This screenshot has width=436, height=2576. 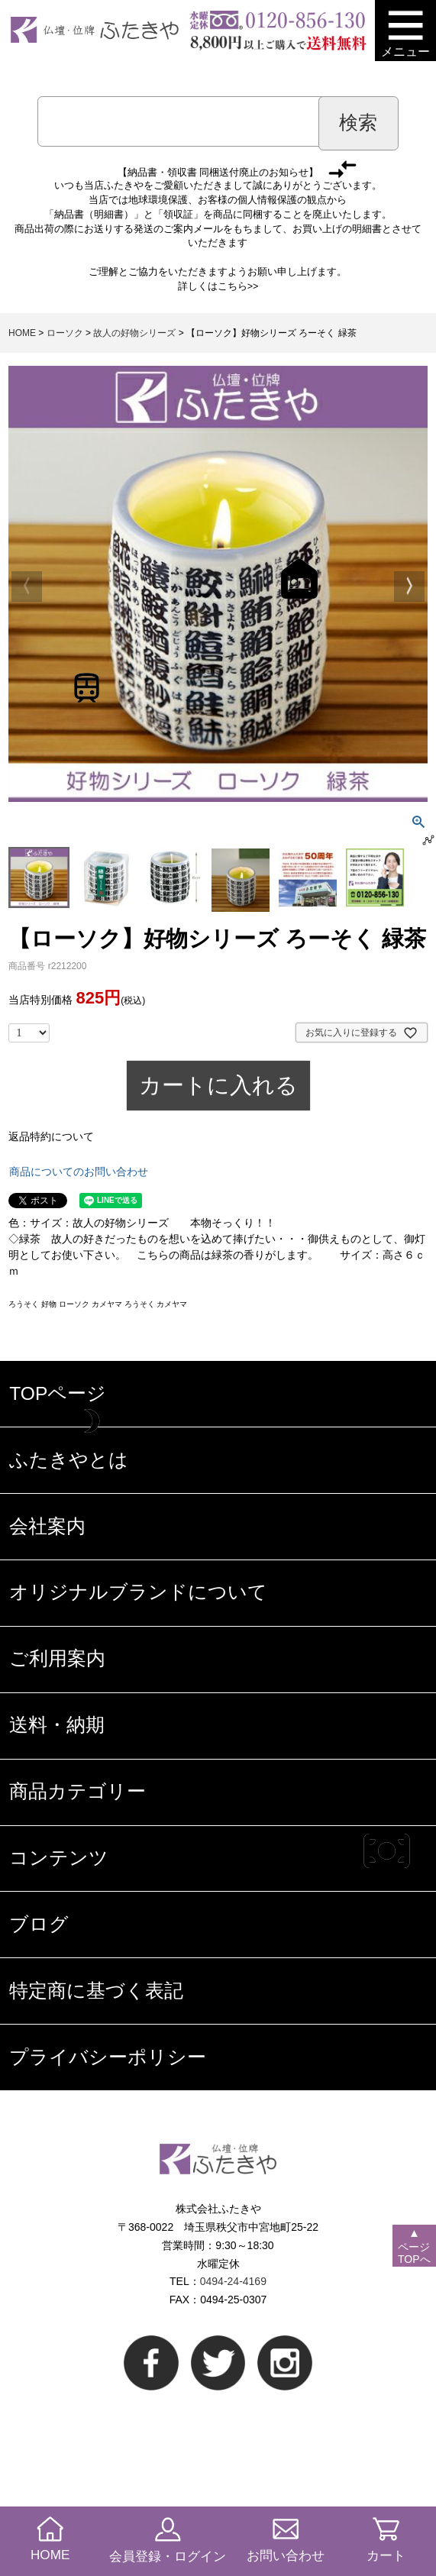 I want to click on compare two items or options, so click(x=342, y=169).